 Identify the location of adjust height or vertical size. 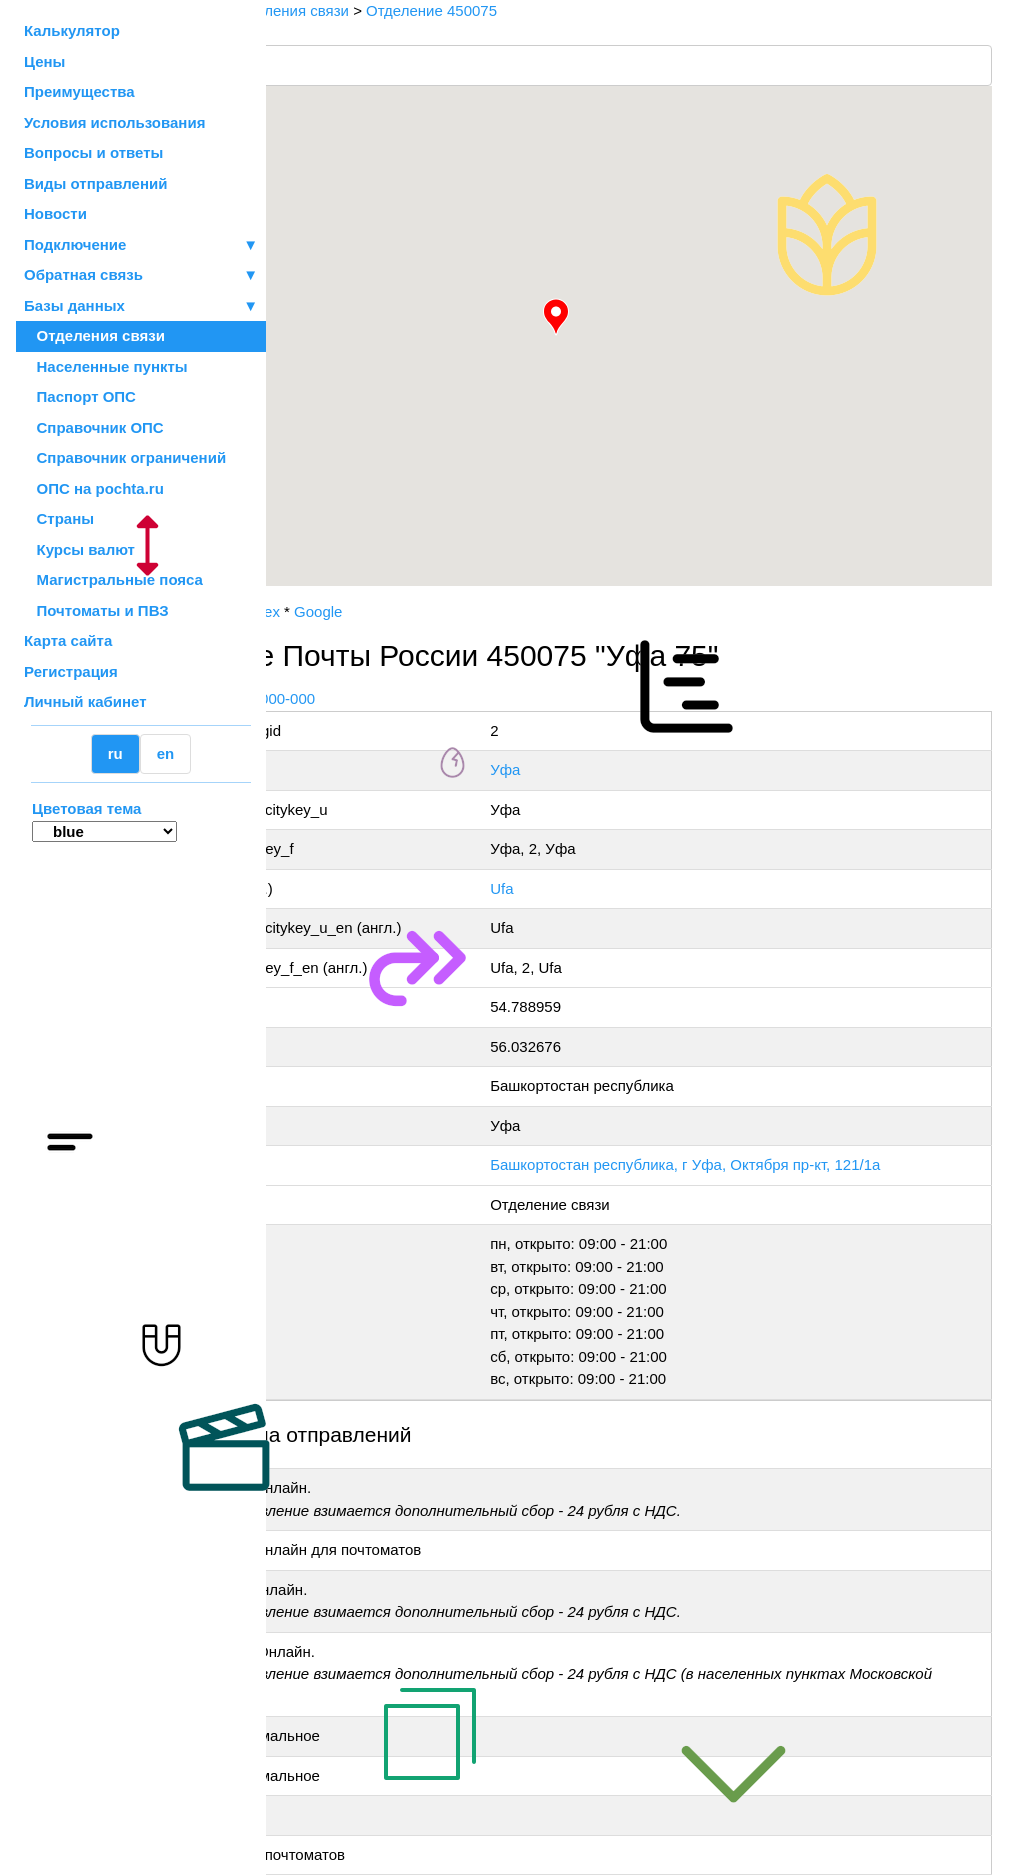
(147, 545).